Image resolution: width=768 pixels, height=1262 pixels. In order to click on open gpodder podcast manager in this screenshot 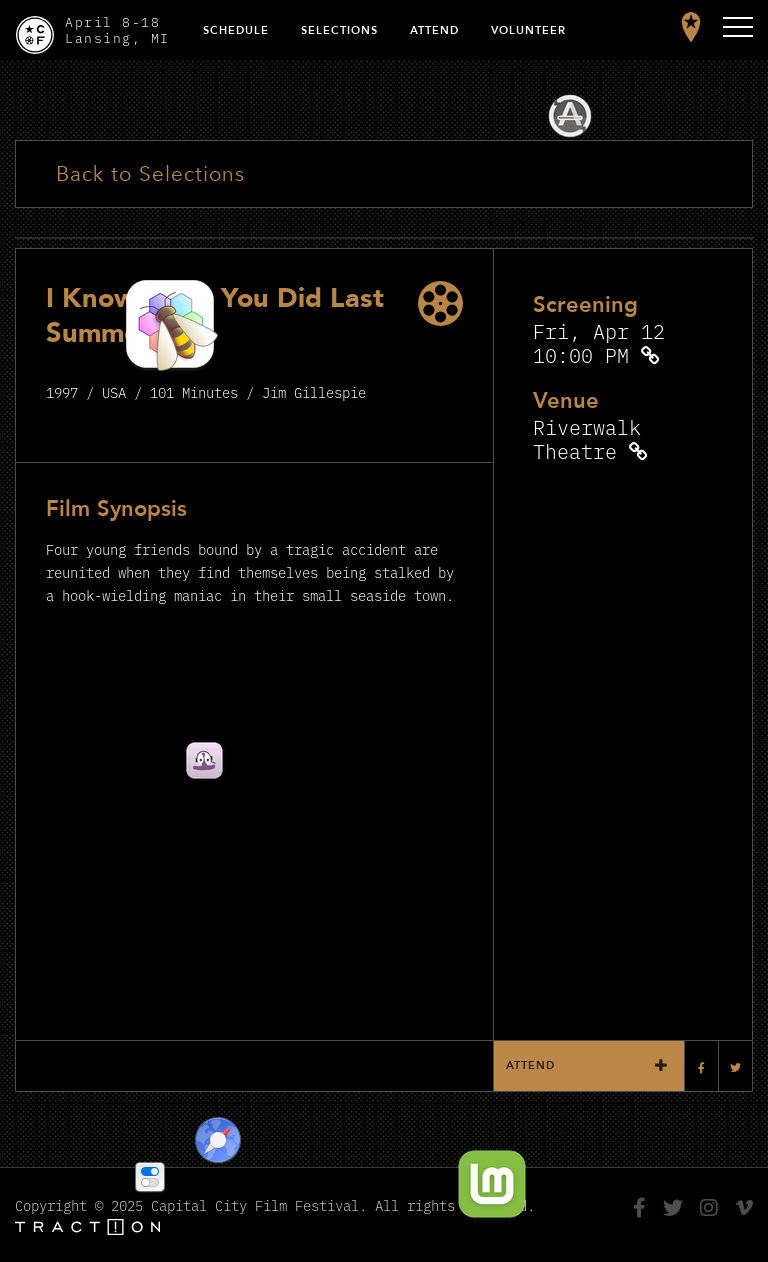, I will do `click(204, 760)`.